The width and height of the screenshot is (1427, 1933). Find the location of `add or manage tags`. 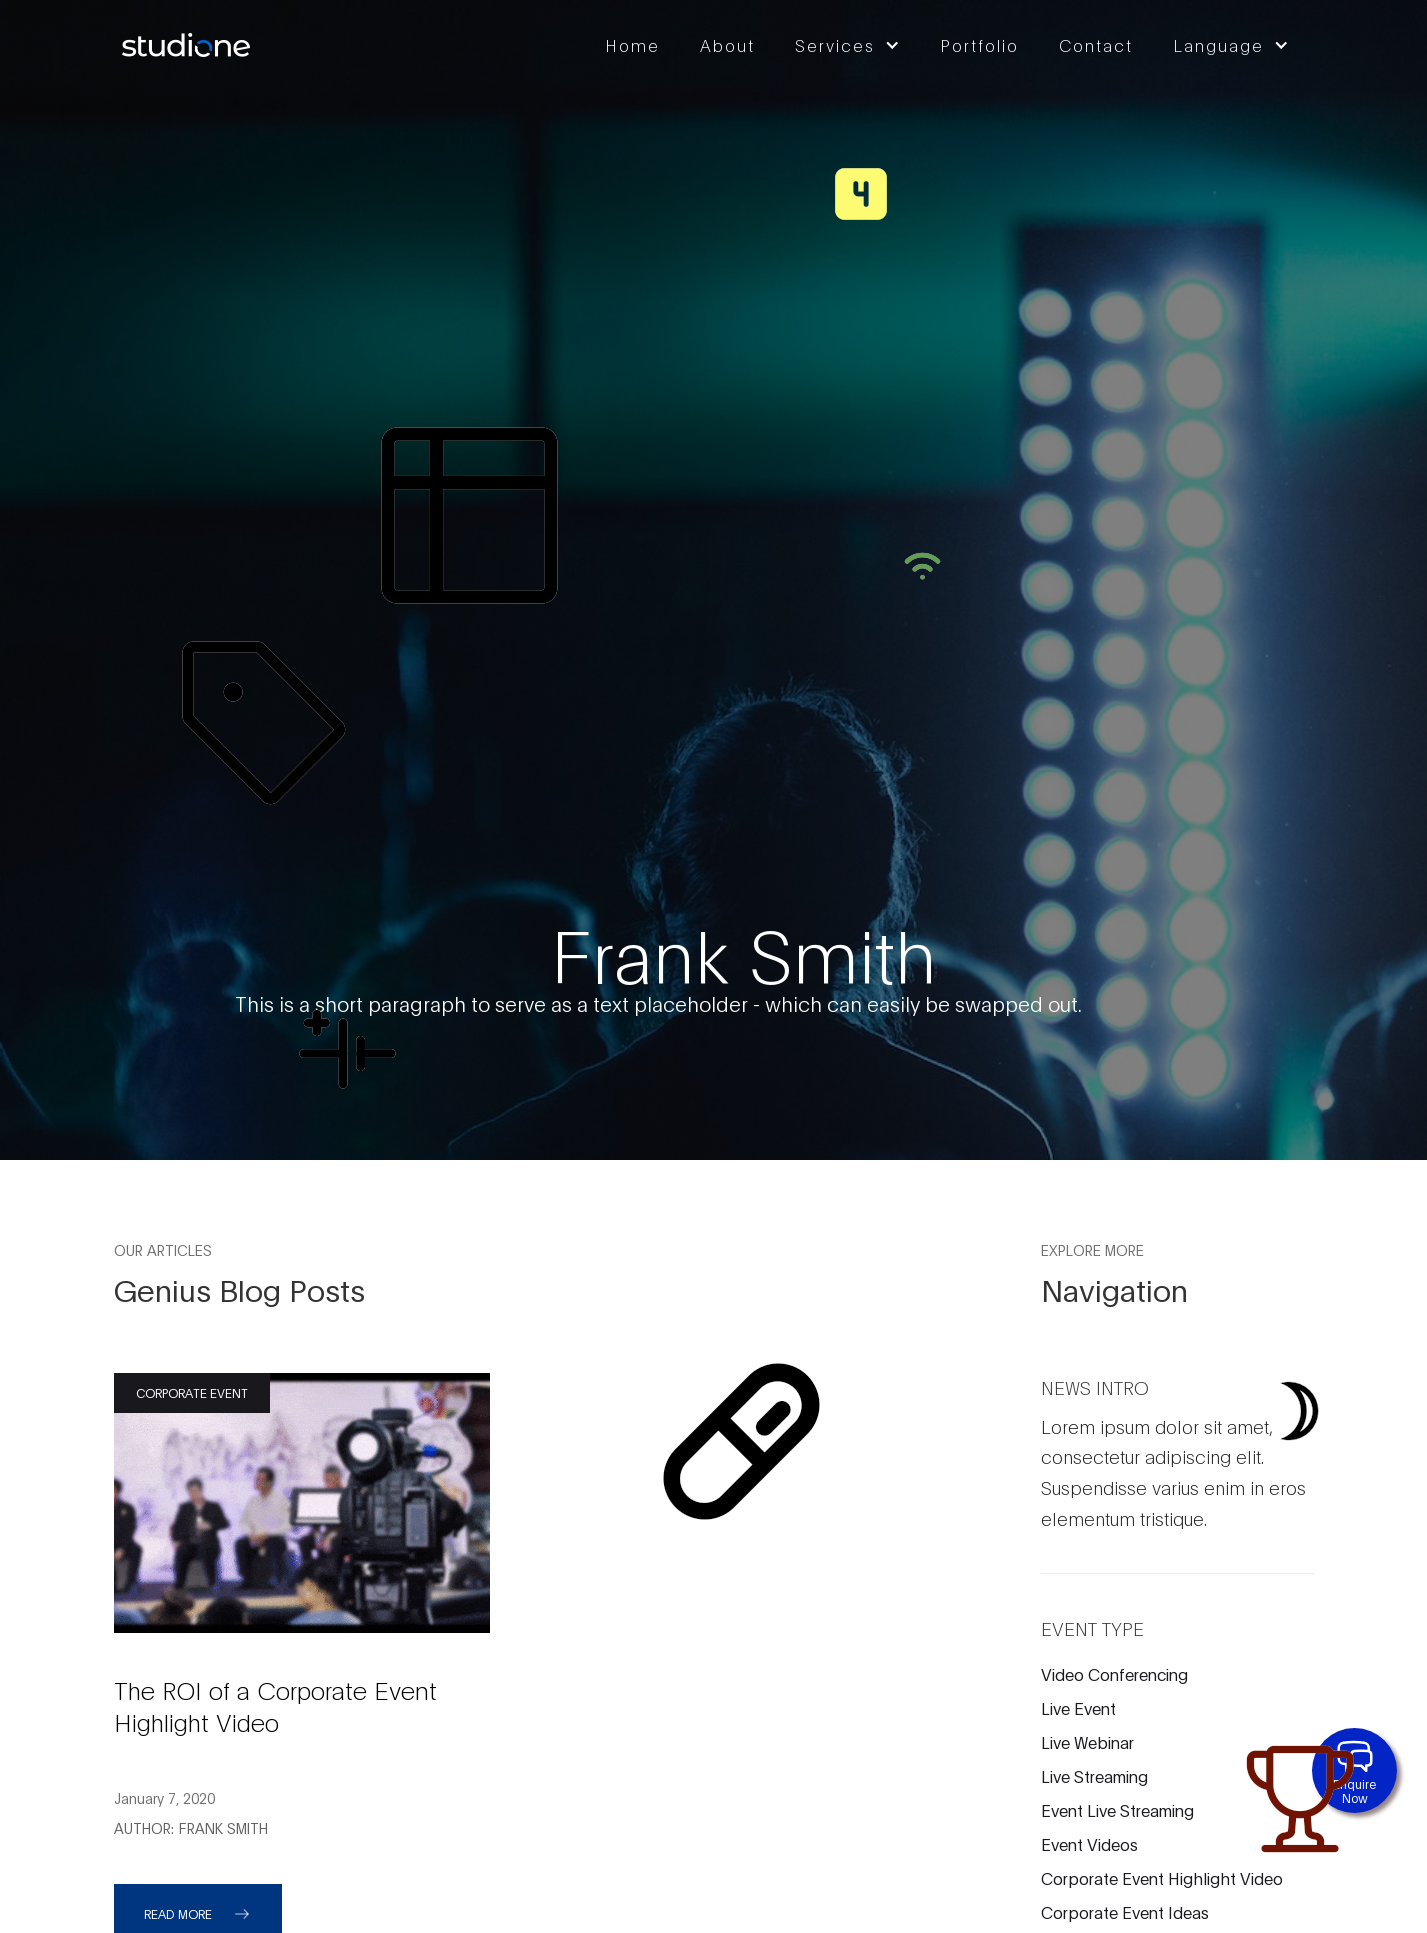

add or manage tags is located at coordinates (265, 724).